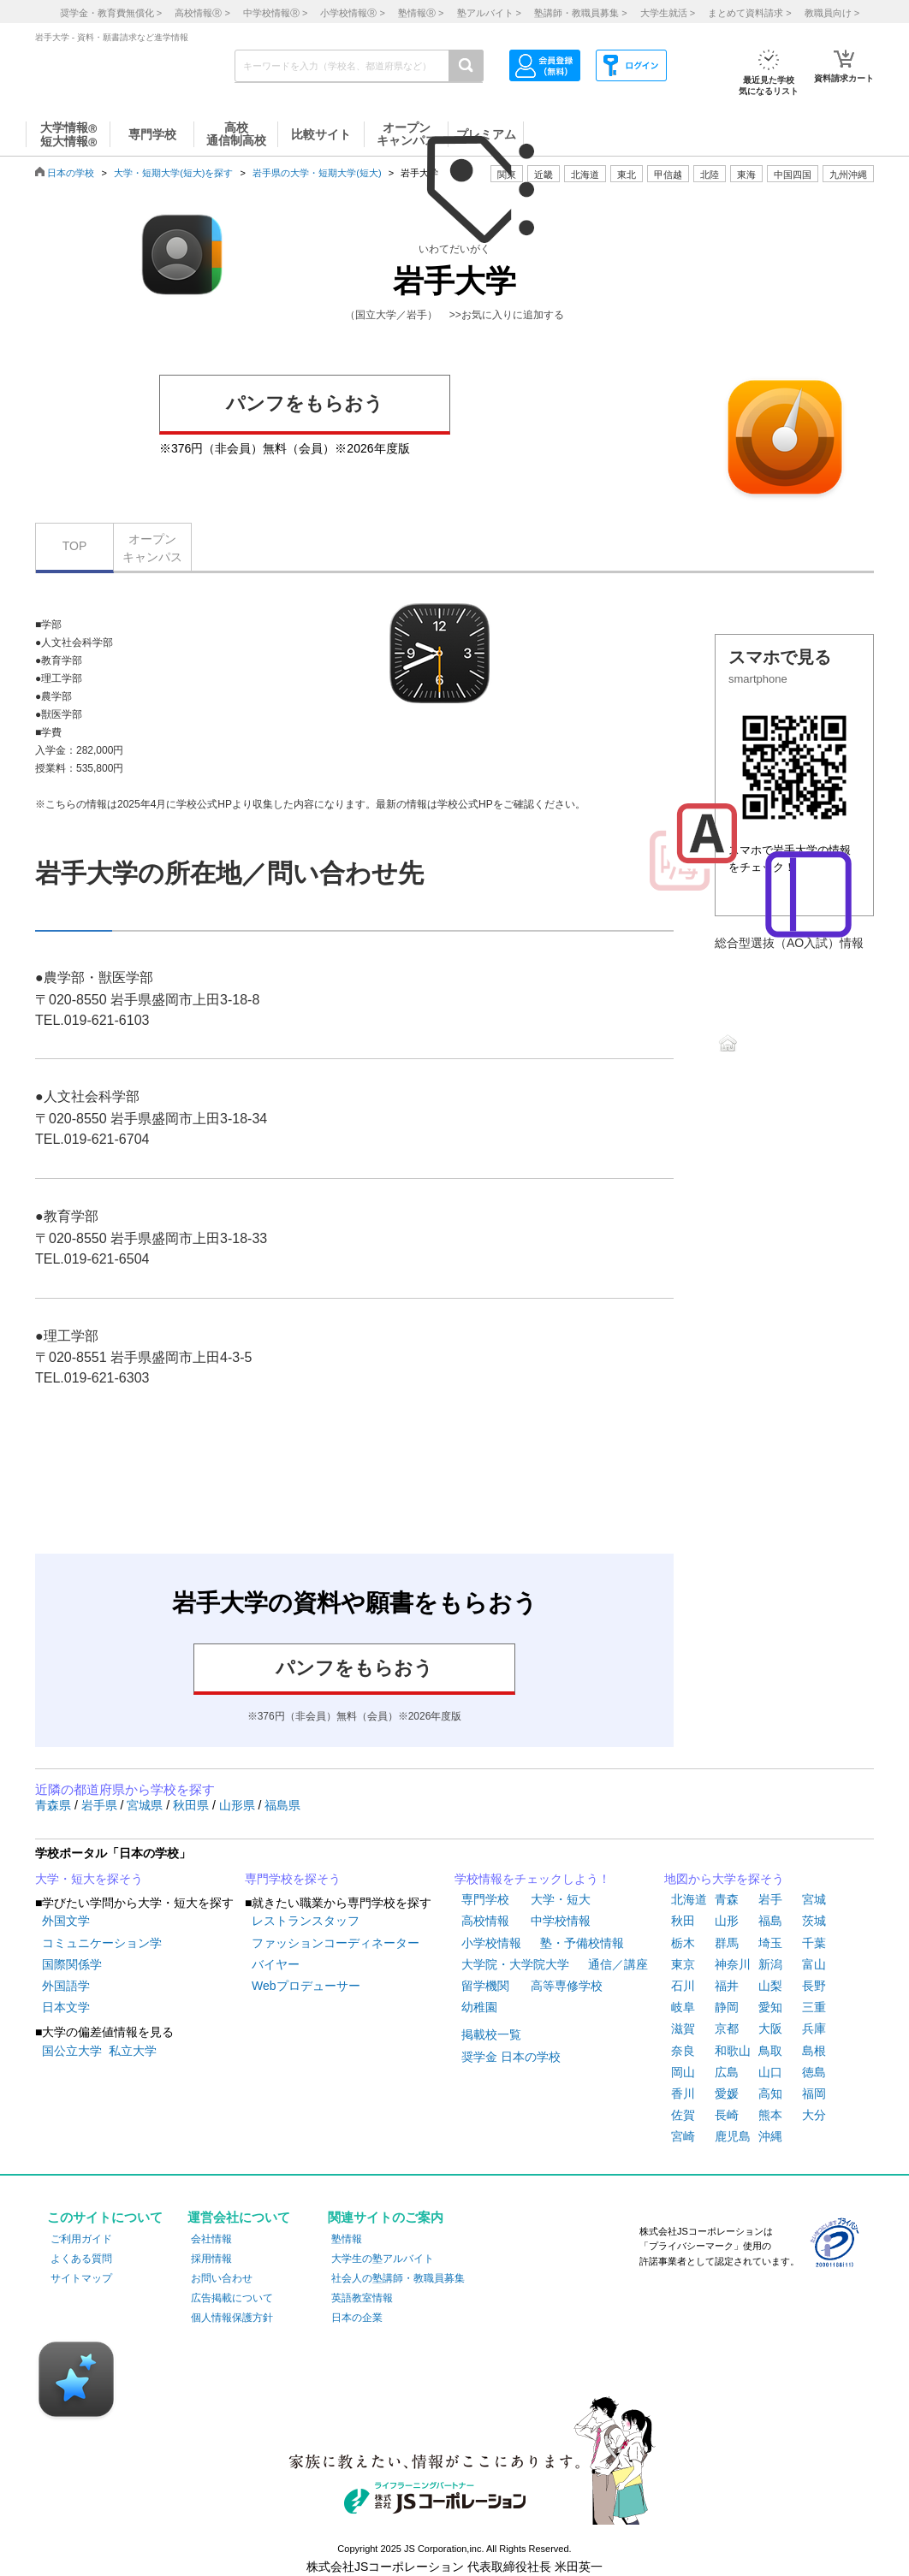 The width and height of the screenshot is (909, 2576). What do you see at coordinates (728, 1043) in the screenshot?
I see `navigate to home screen` at bounding box center [728, 1043].